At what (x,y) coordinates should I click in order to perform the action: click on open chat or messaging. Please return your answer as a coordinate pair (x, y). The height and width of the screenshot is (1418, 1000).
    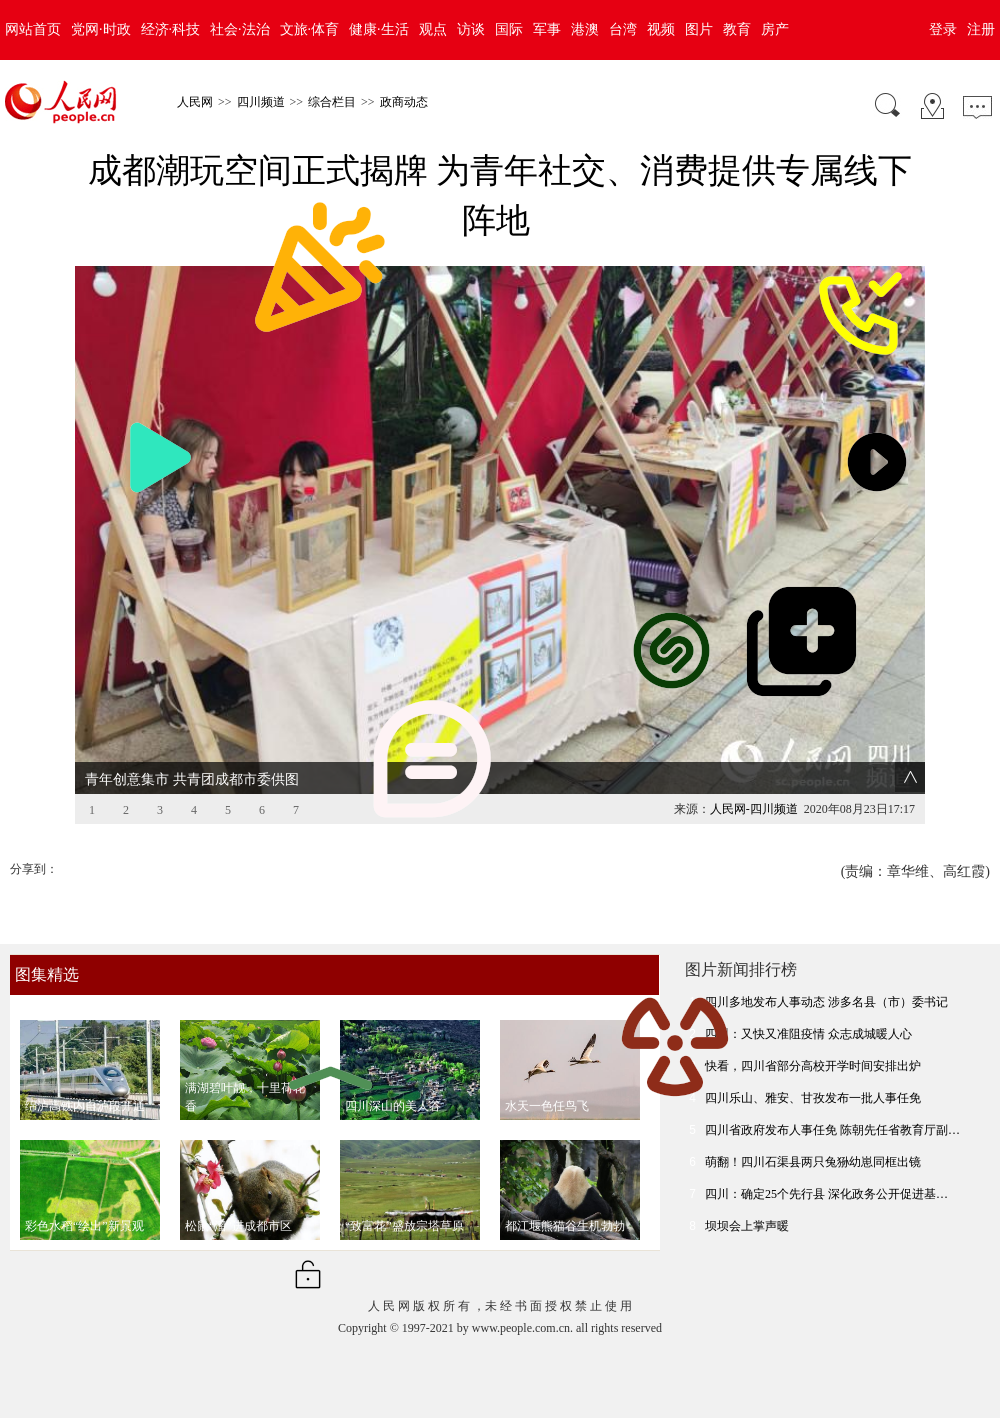
    Looking at the image, I should click on (430, 761).